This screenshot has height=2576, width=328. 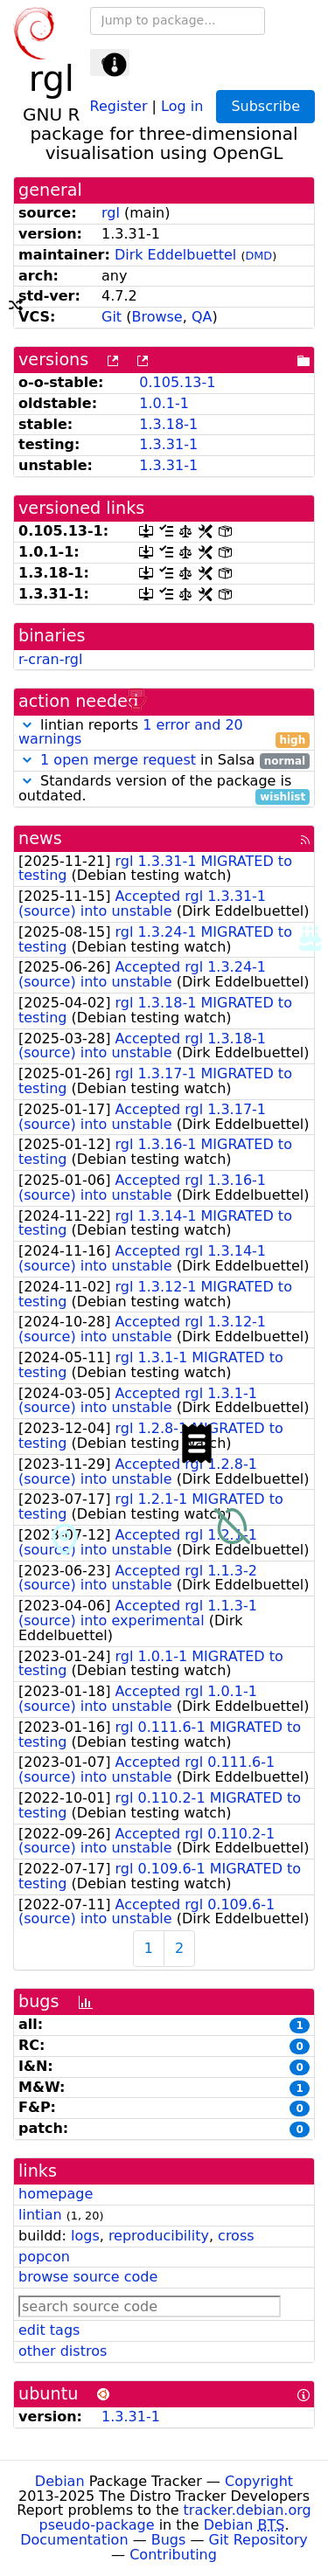 I want to click on view birthday or celebration events, so click(x=311, y=938).